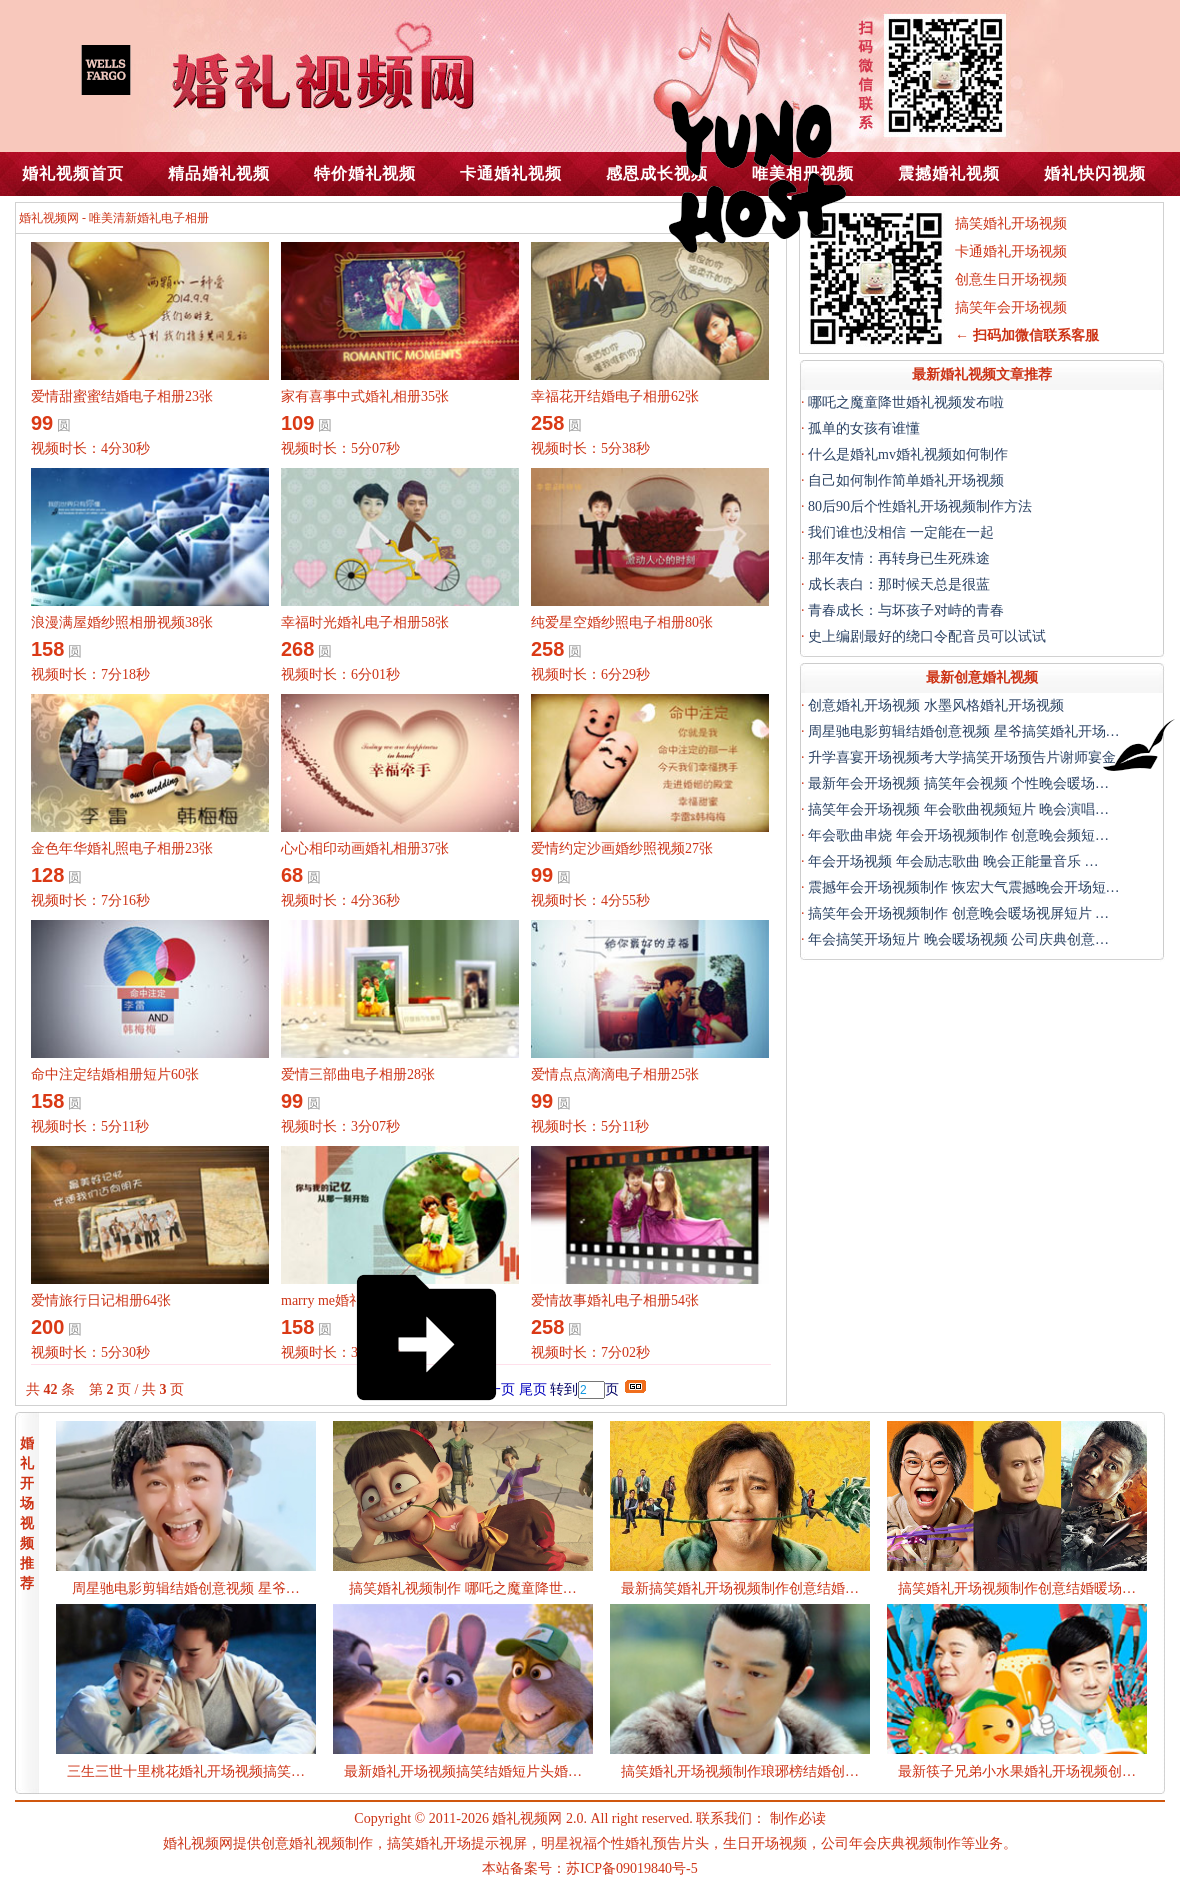 This screenshot has height=1881, width=1180. Describe the element at coordinates (106, 70) in the screenshot. I see `open the Wells Fargo banking app` at that location.